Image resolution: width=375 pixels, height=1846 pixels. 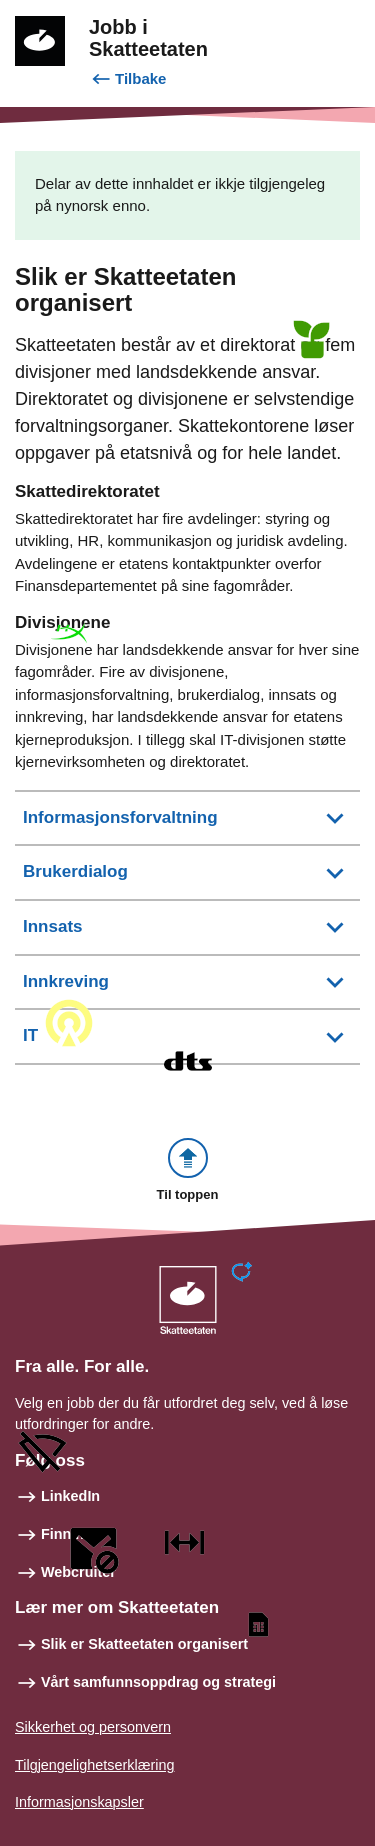 I want to click on access plant care or gardening features, so click(x=312, y=339).